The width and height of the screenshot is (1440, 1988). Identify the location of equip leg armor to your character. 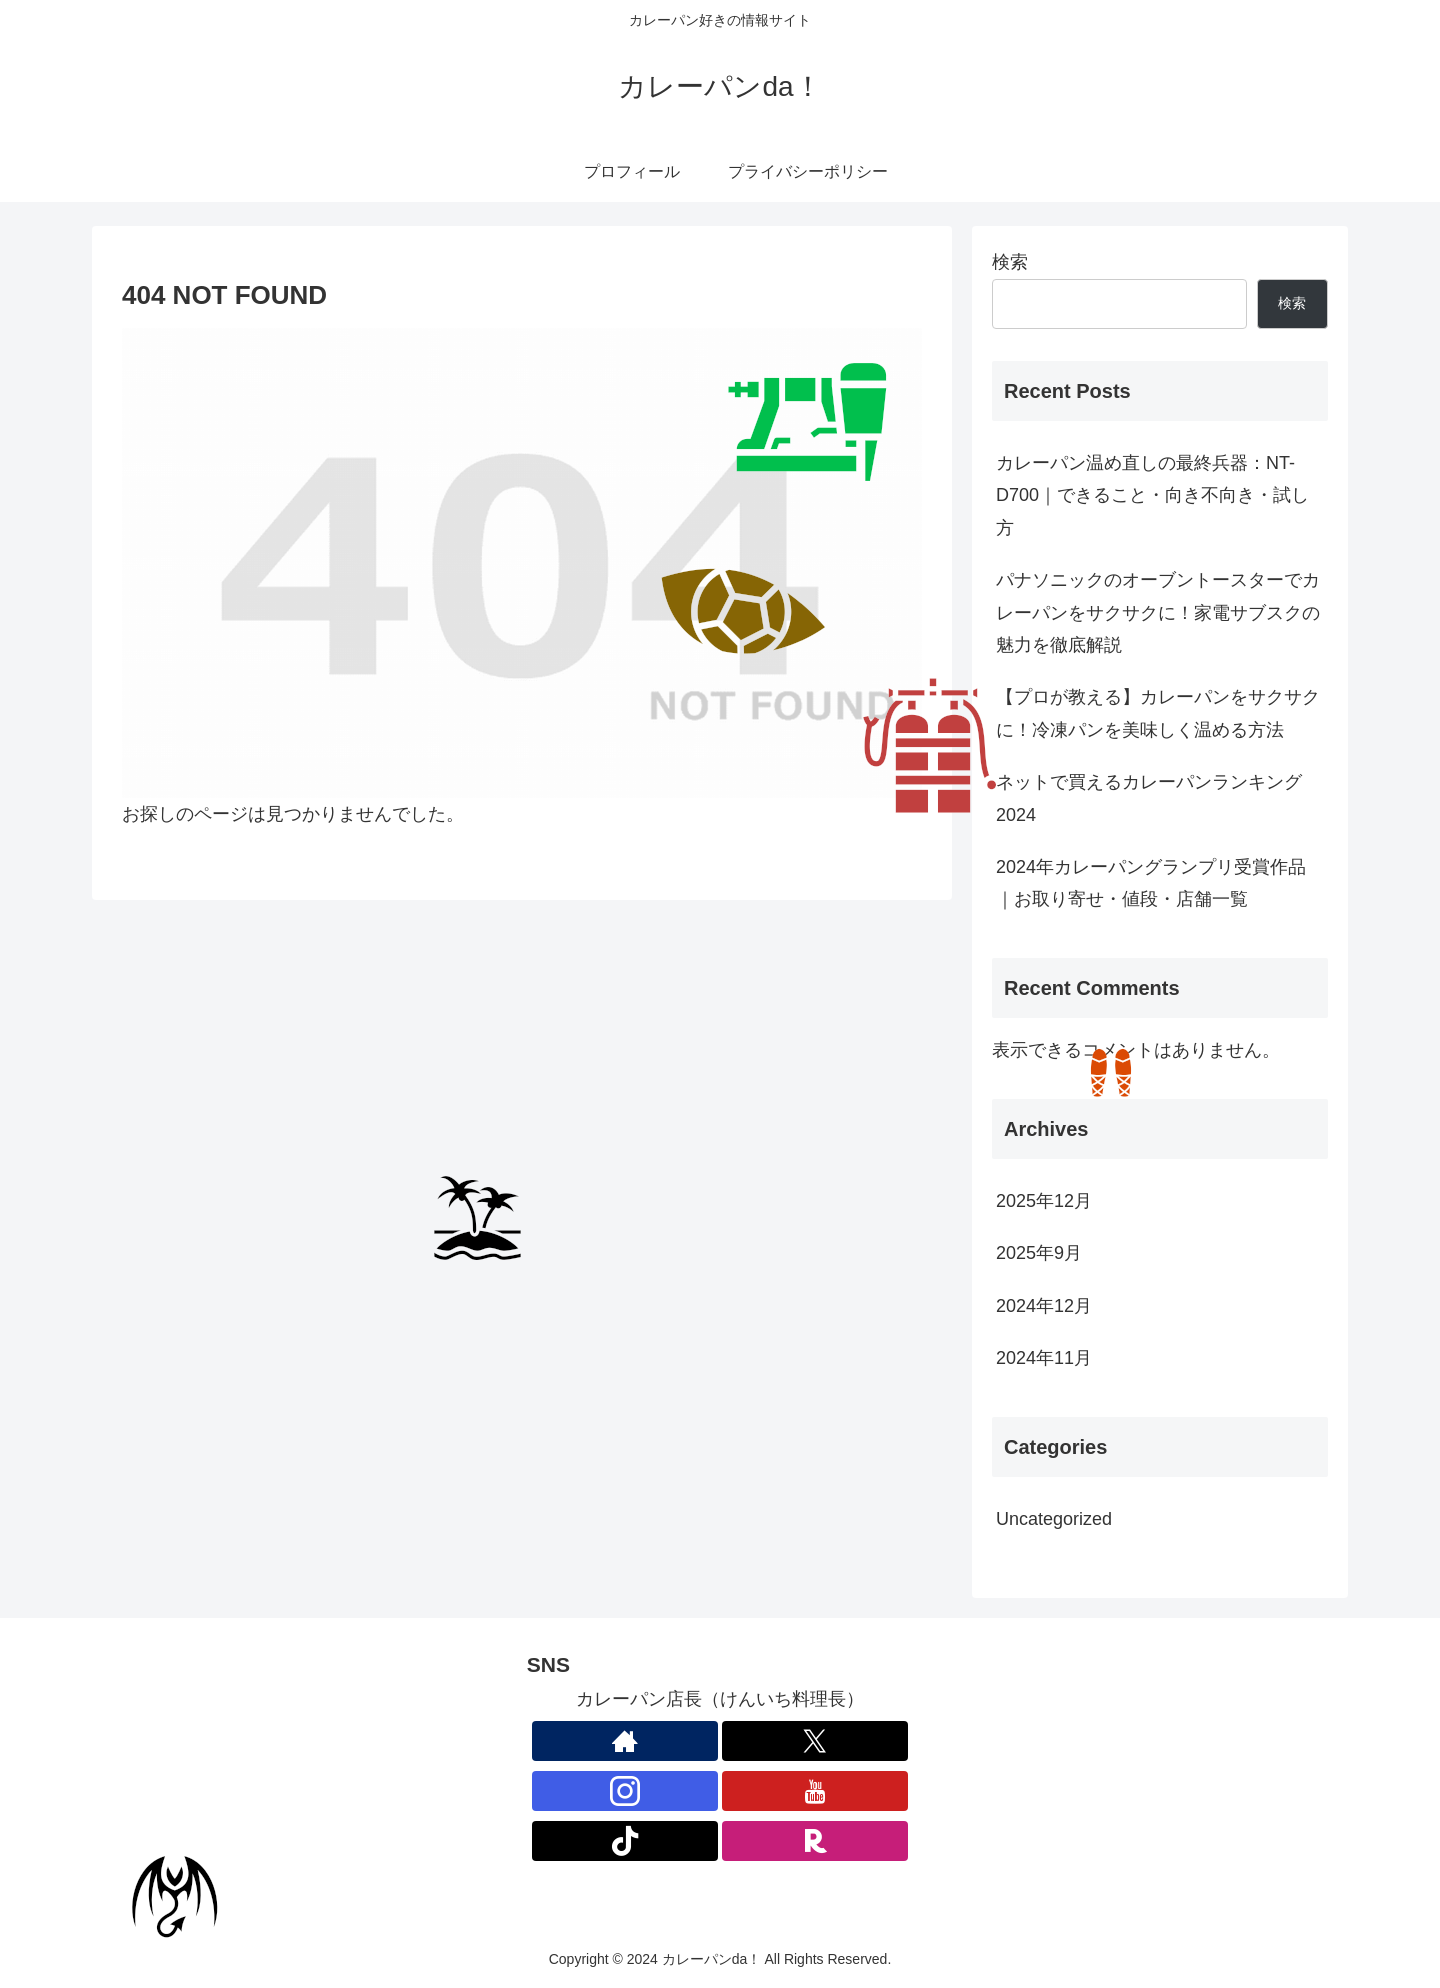
(1111, 1072).